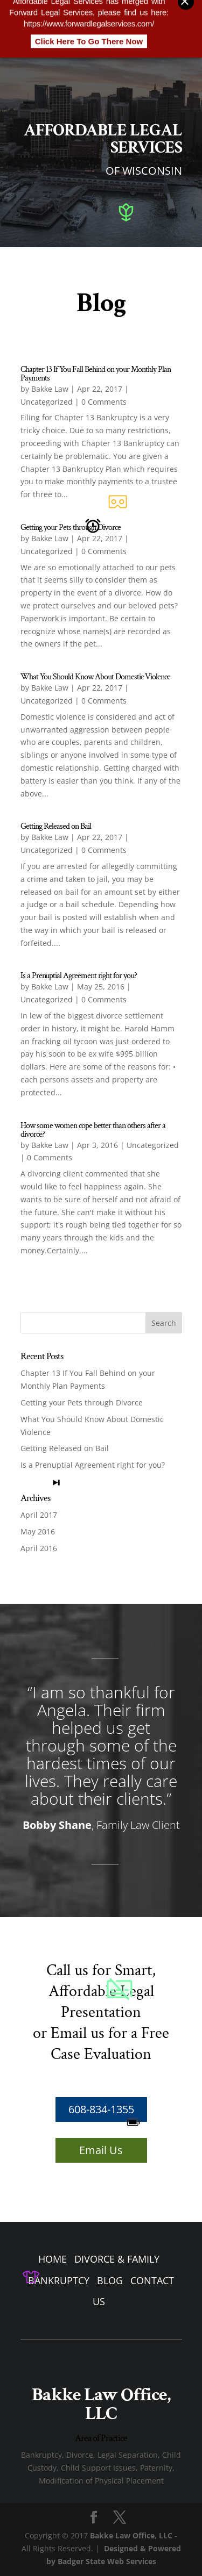  Describe the element at coordinates (93, 526) in the screenshot. I see `set or manage alarms` at that location.